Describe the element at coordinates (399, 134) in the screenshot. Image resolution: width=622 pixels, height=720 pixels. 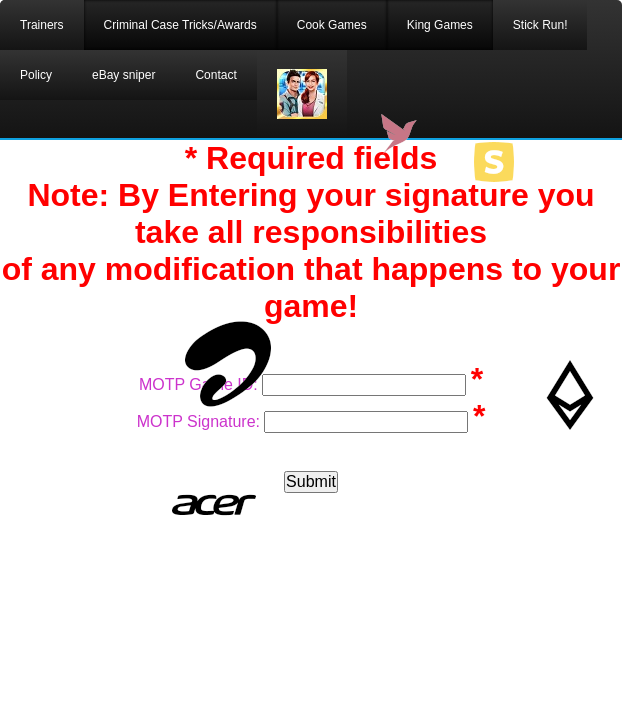
I see `fauna database service logo` at that location.